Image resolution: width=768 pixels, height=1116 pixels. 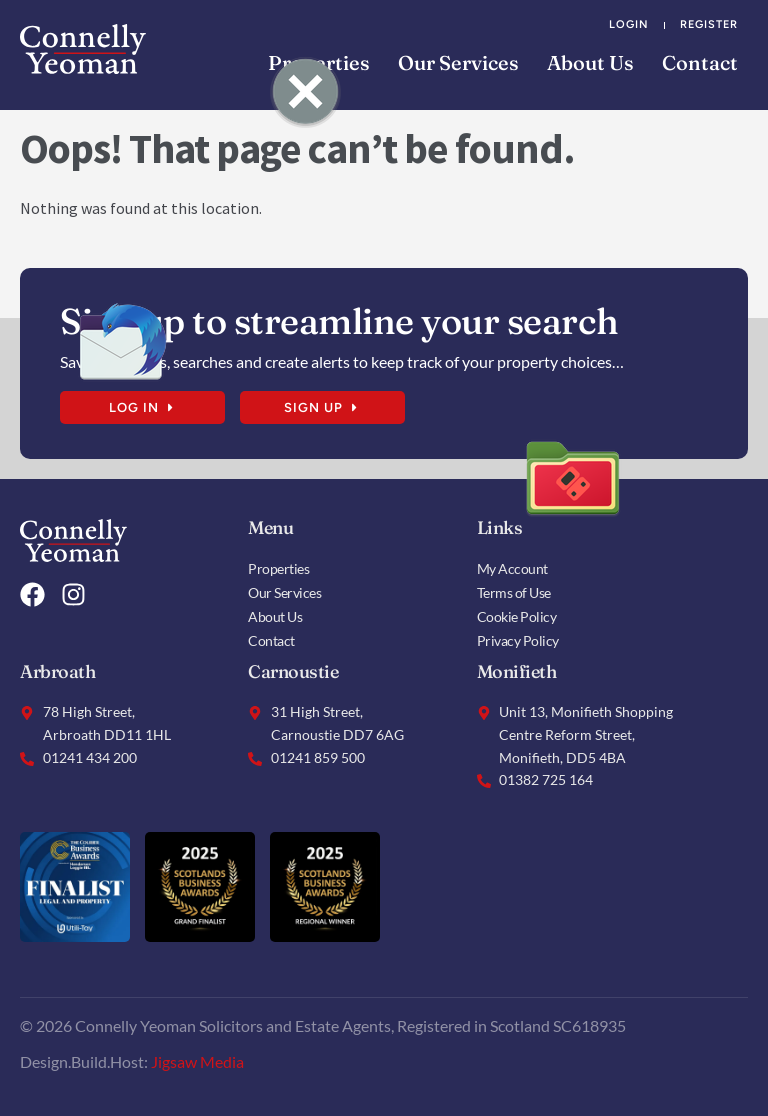 What do you see at coordinates (305, 91) in the screenshot?
I see `indicates an unavailable or inaccessible item` at bounding box center [305, 91].